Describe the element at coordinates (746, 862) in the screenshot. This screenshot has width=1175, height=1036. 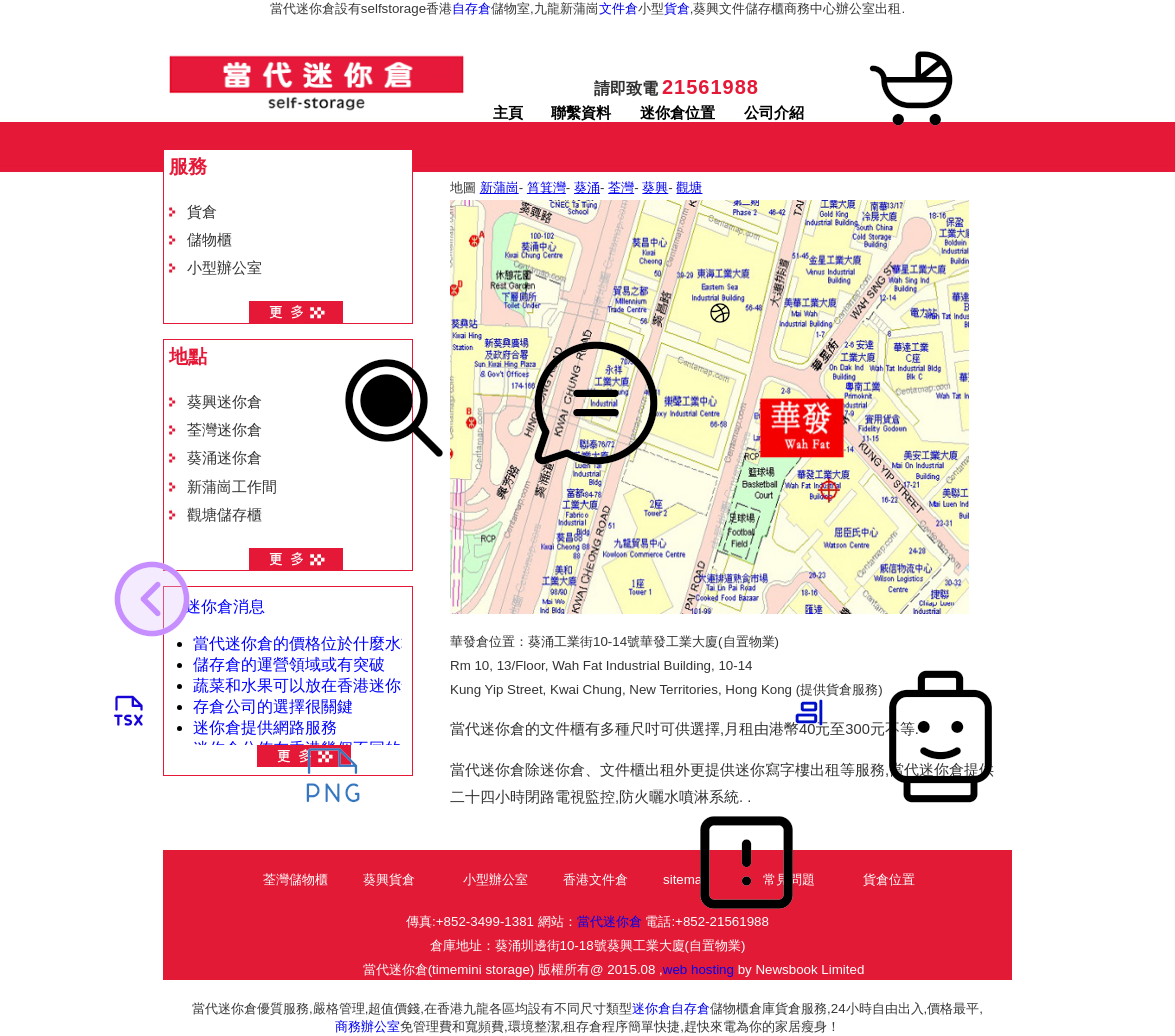
I see `indicates a warning or alert status` at that location.